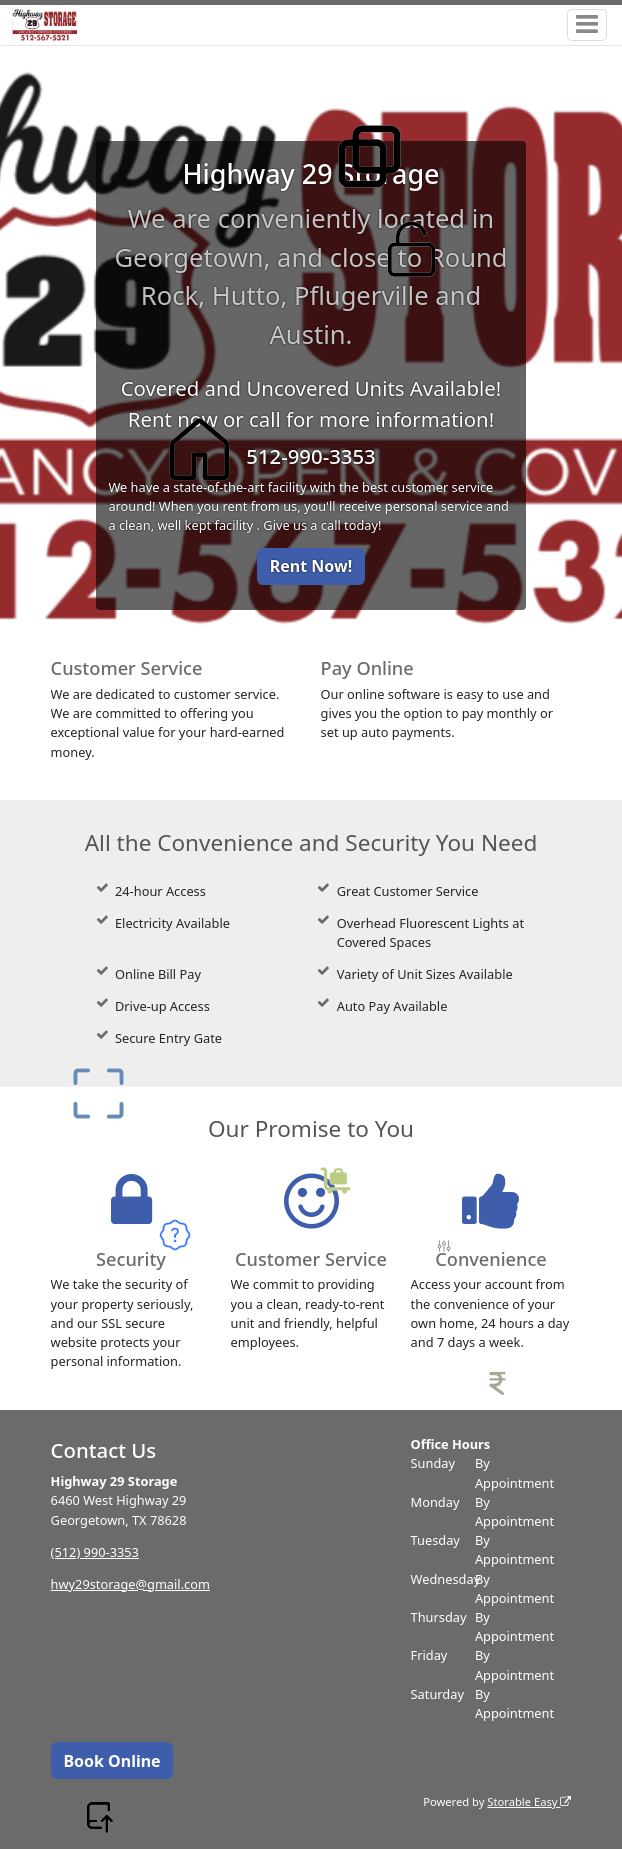 The width and height of the screenshot is (622, 1849). I want to click on unlock or unsecure an item, so click(411, 250).